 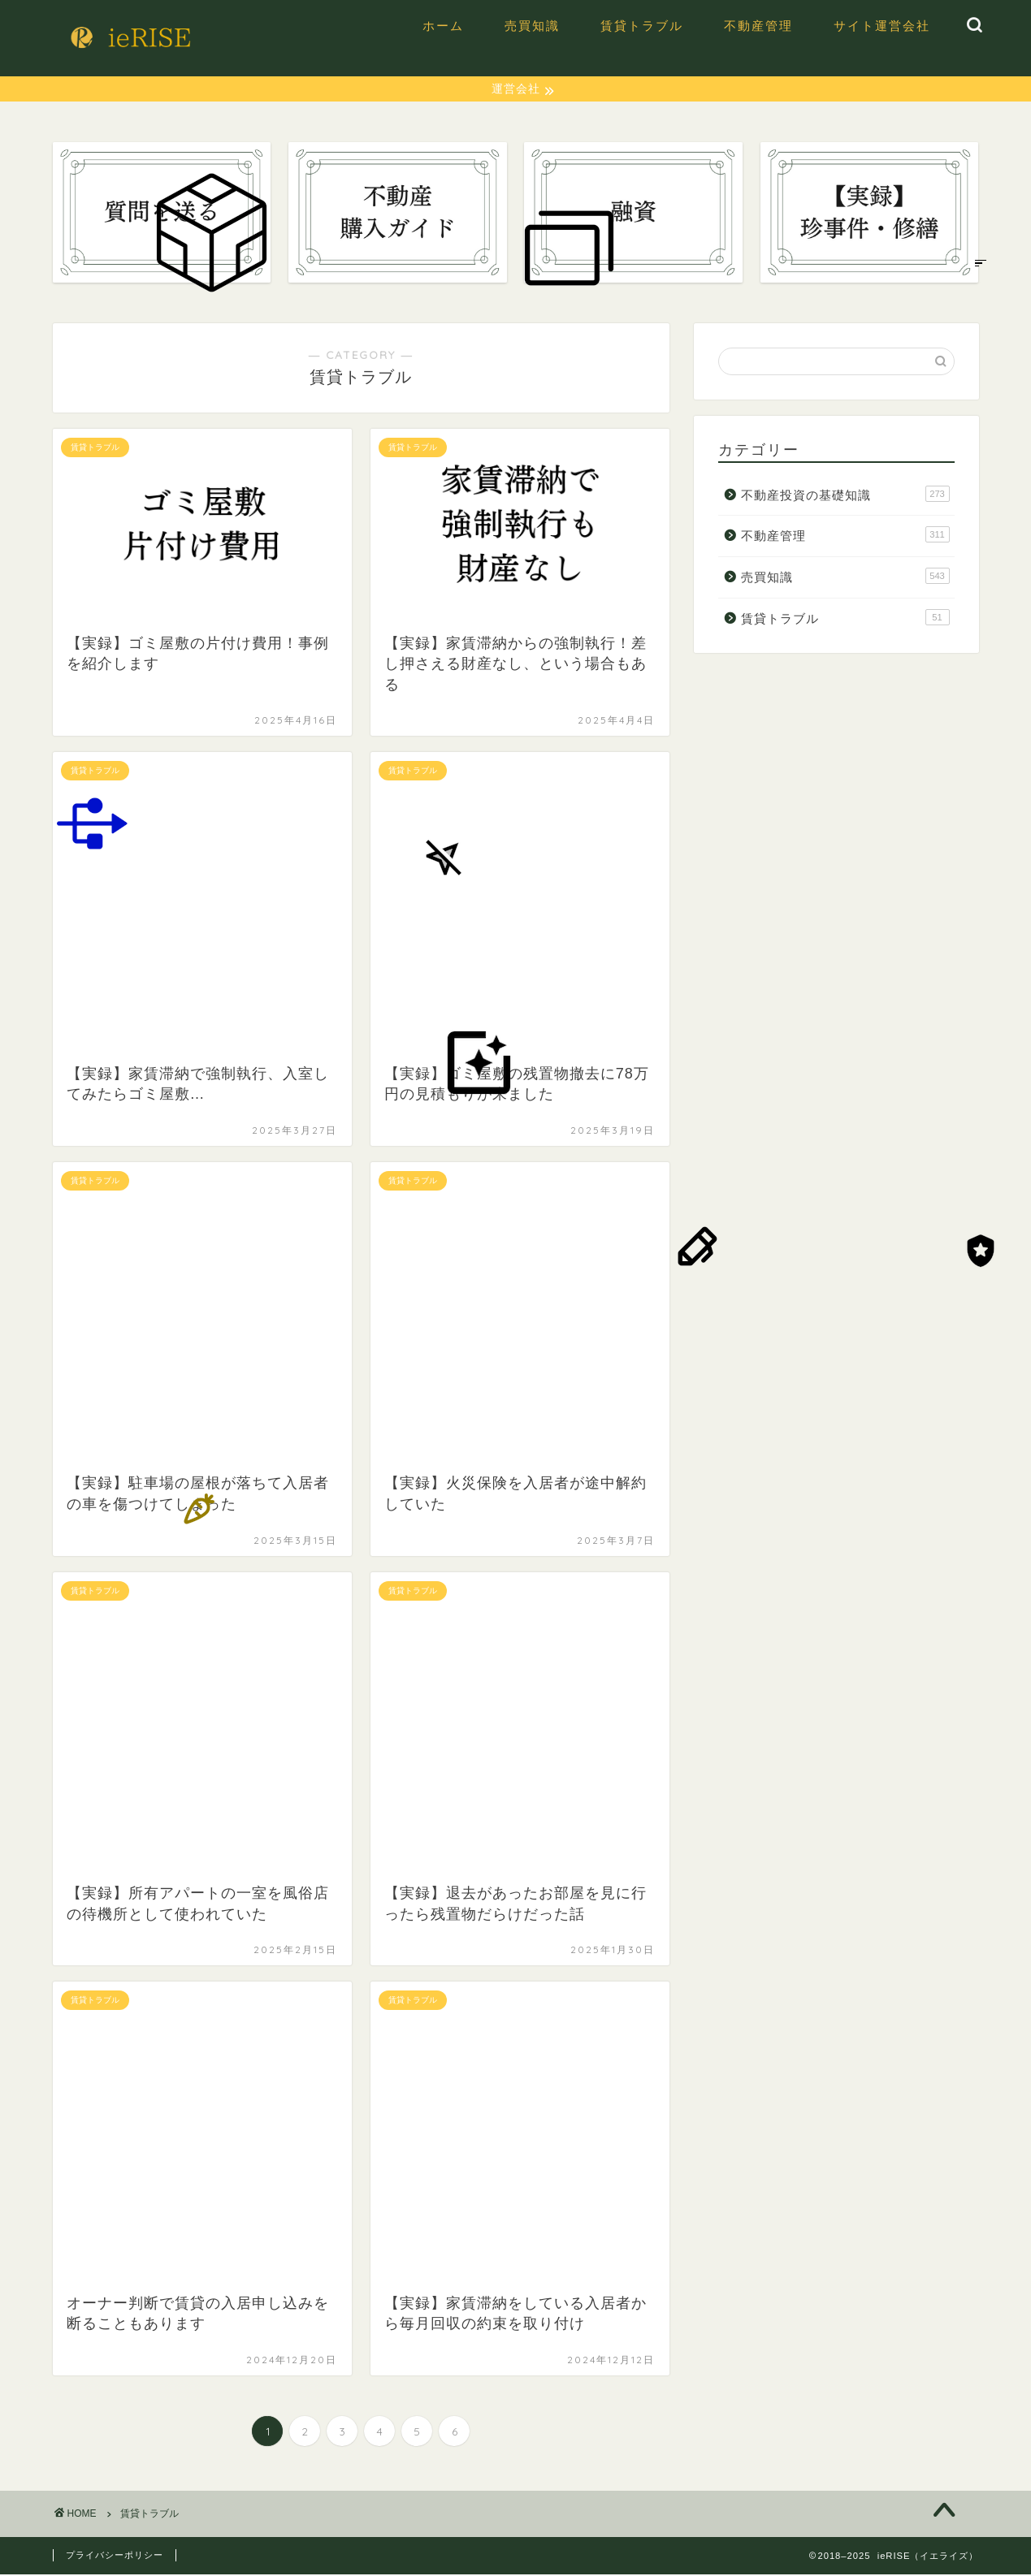 I want to click on location sharing is disabled, so click(x=442, y=858).